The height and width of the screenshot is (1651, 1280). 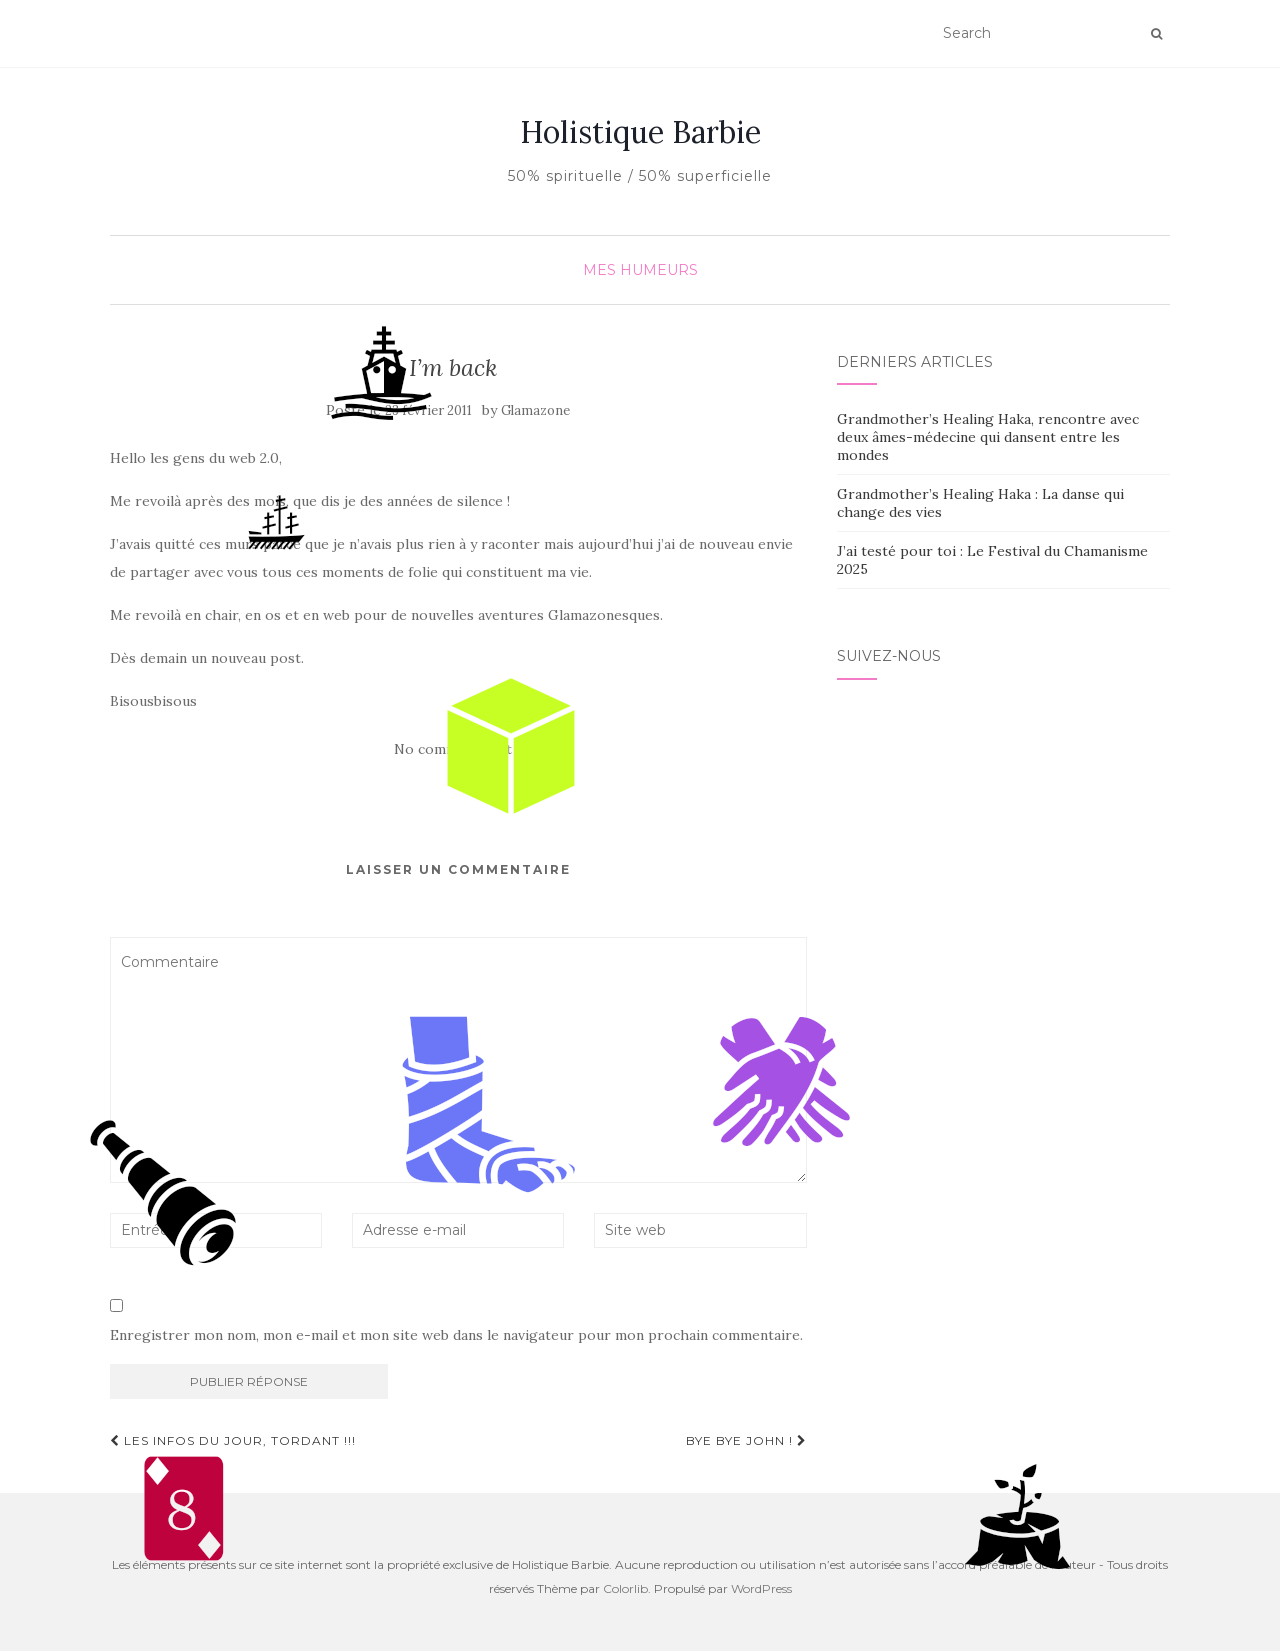 What do you see at coordinates (781, 1081) in the screenshot?
I see `equip gloves or hand gear` at bounding box center [781, 1081].